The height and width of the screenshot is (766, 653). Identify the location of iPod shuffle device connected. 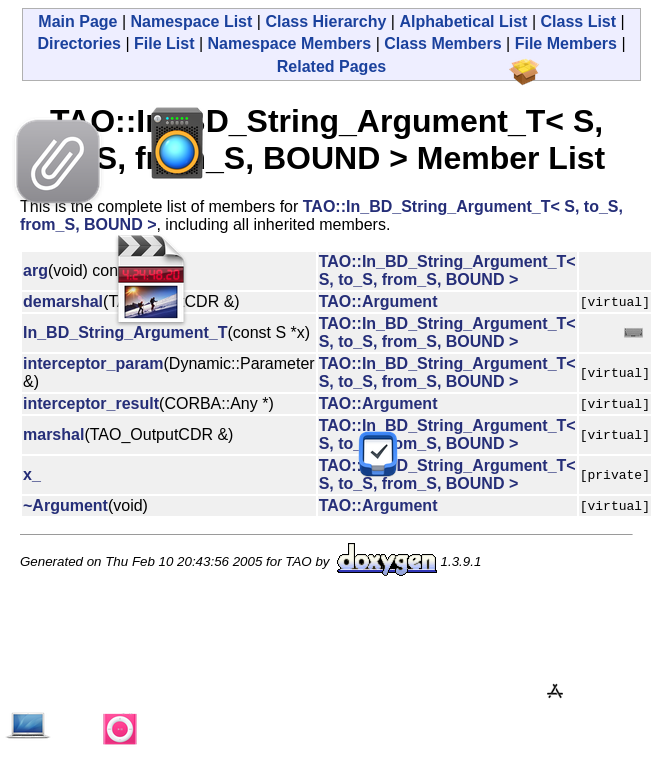
(120, 729).